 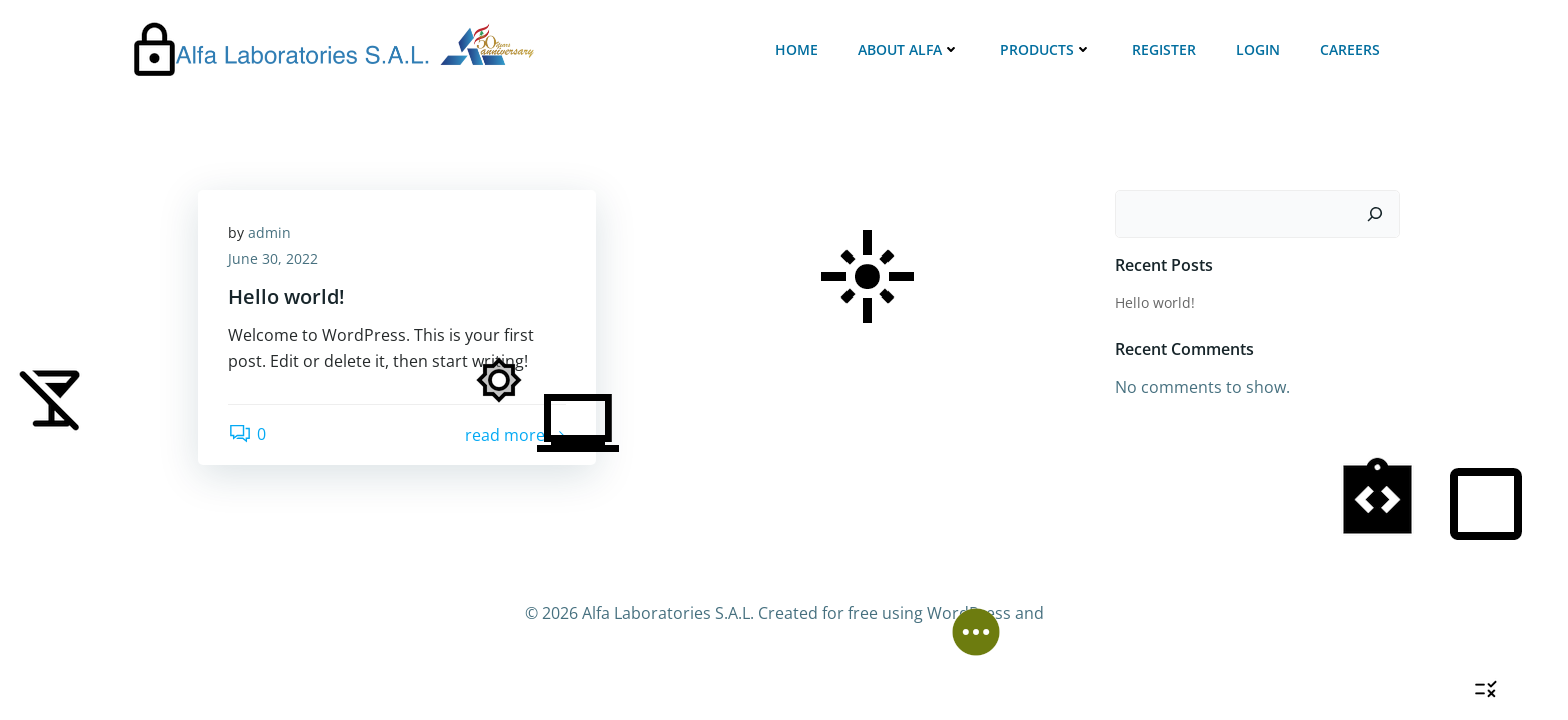 What do you see at coordinates (154, 50) in the screenshot?
I see `lock or secure this item` at bounding box center [154, 50].